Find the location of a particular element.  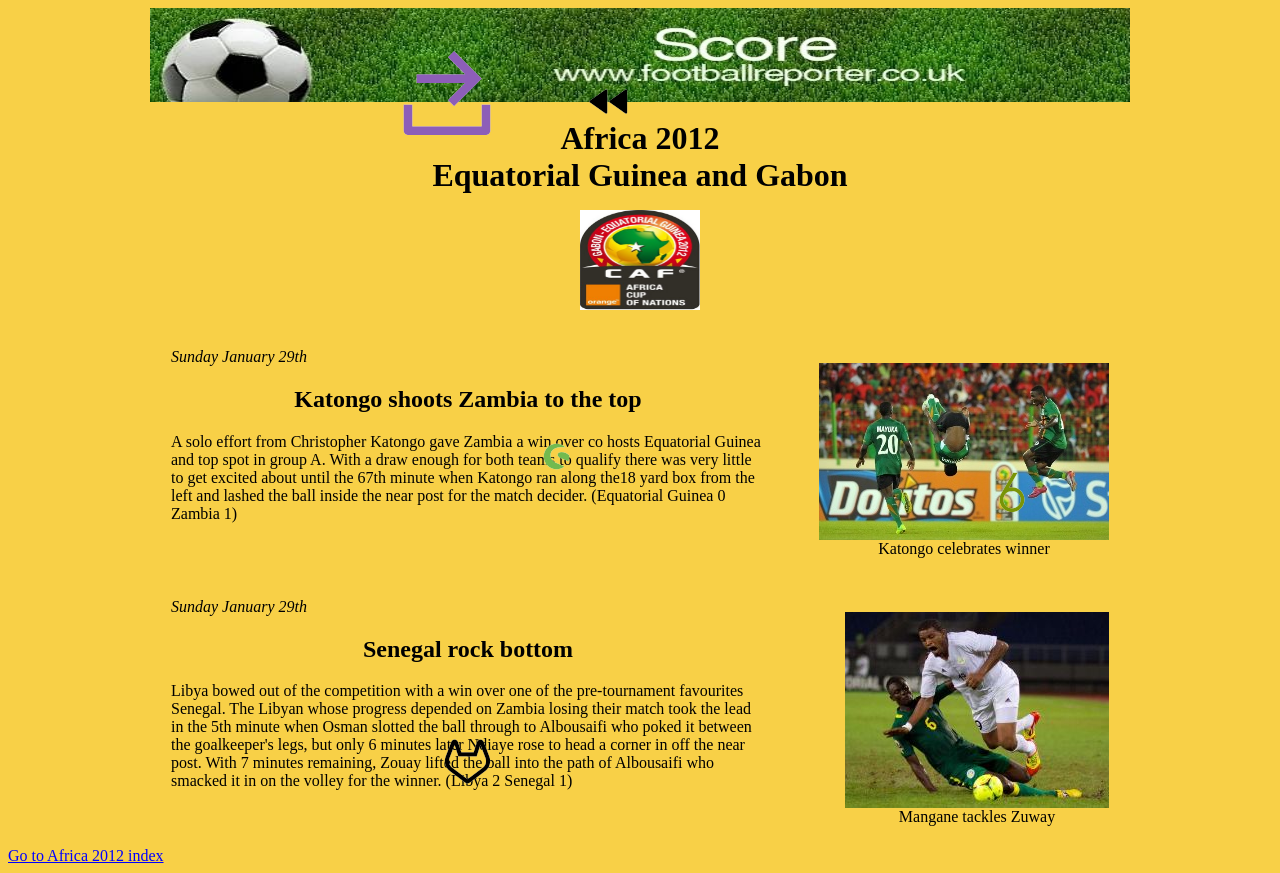

shopware e-commerce platform logo is located at coordinates (556, 456).